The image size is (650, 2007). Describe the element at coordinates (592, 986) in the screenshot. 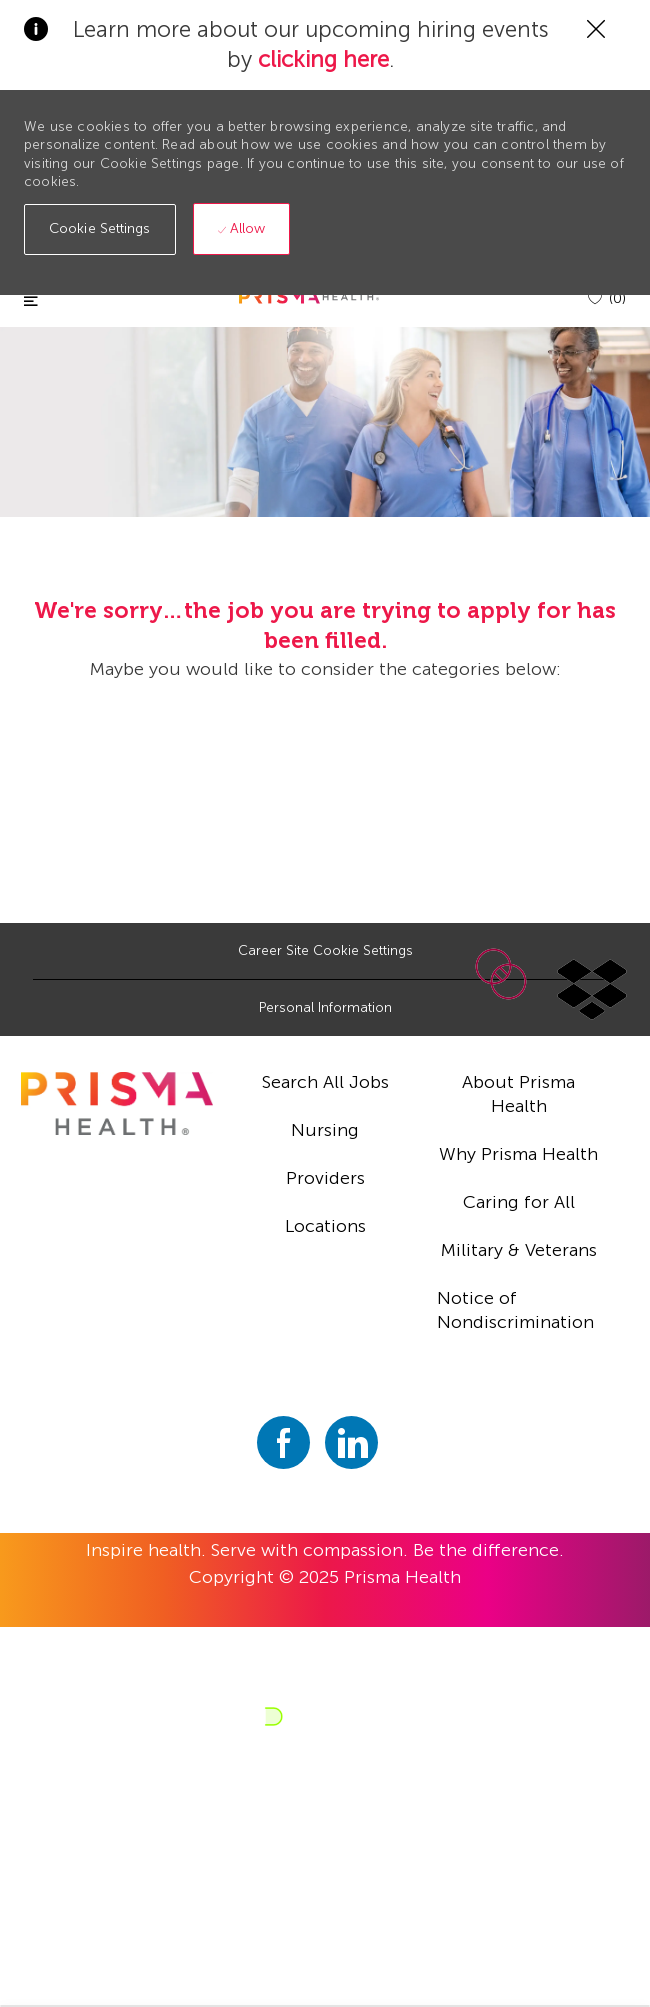

I see `open Dropbox app` at that location.